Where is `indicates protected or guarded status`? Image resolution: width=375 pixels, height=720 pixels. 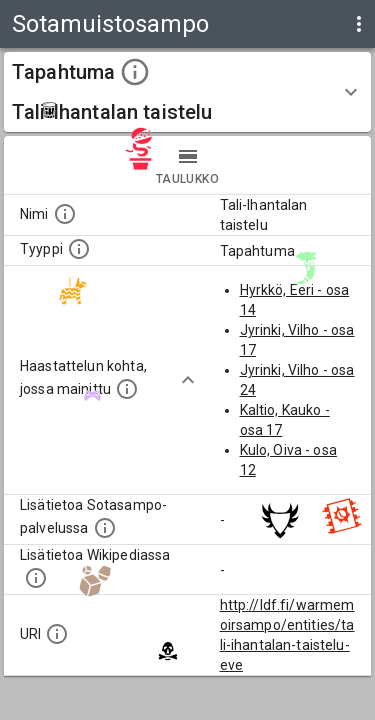 indicates protected or guarded status is located at coordinates (280, 520).